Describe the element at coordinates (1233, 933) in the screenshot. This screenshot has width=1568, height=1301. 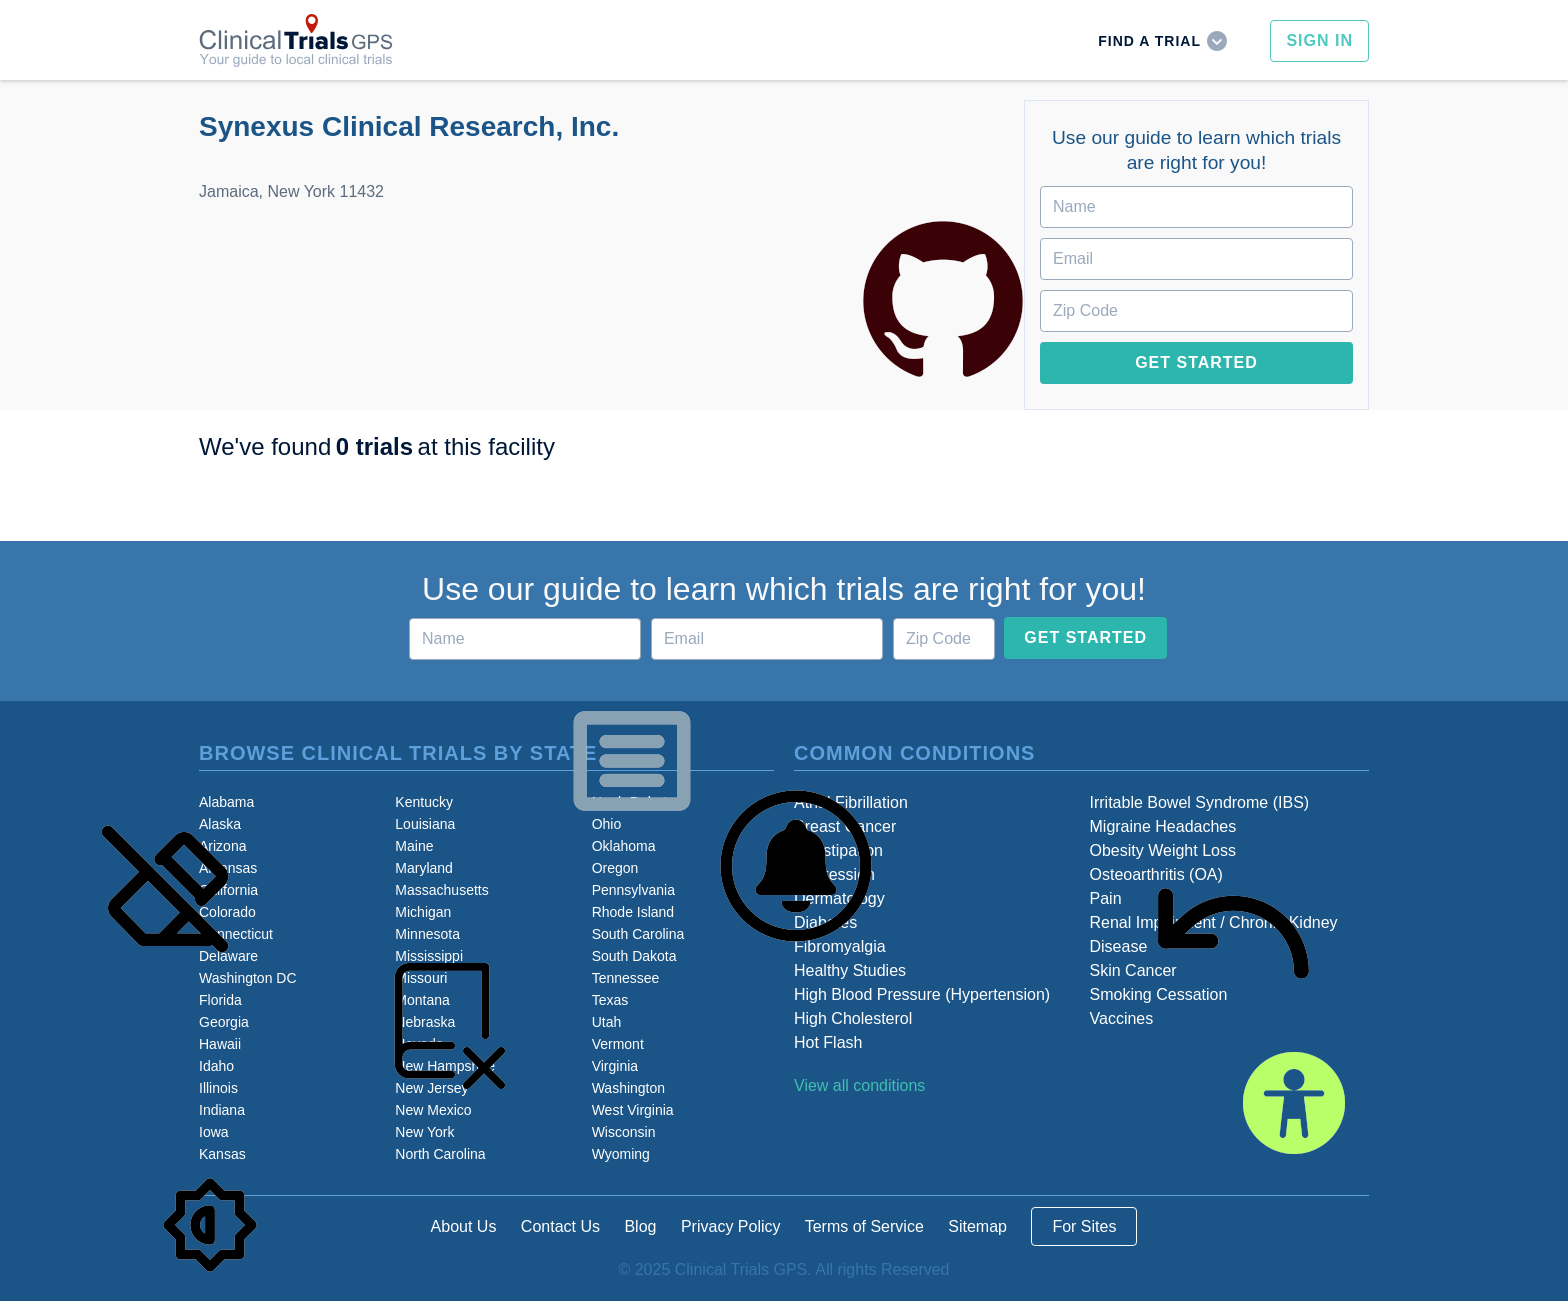
I see `undo the last action` at that location.